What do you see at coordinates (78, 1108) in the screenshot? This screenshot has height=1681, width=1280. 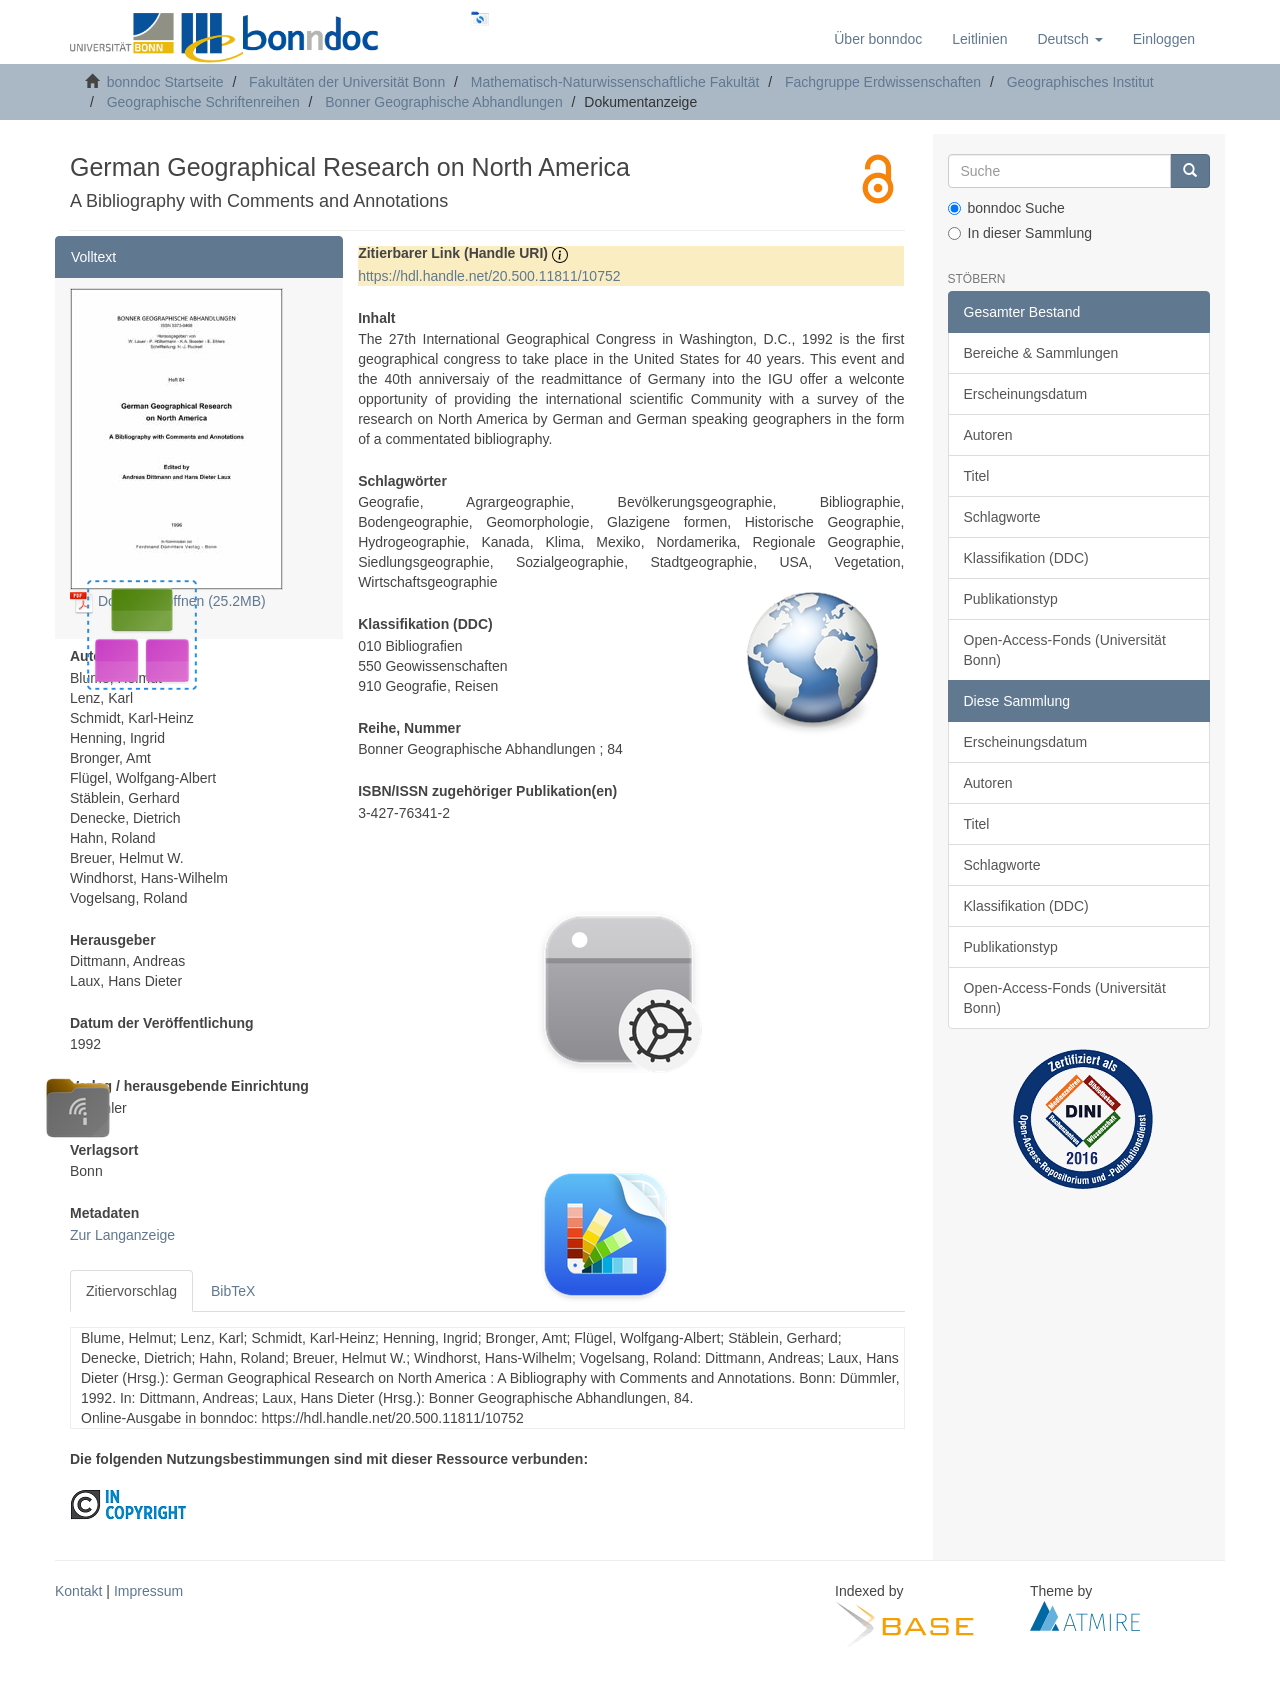 I see `open insync cloud sync folder` at bounding box center [78, 1108].